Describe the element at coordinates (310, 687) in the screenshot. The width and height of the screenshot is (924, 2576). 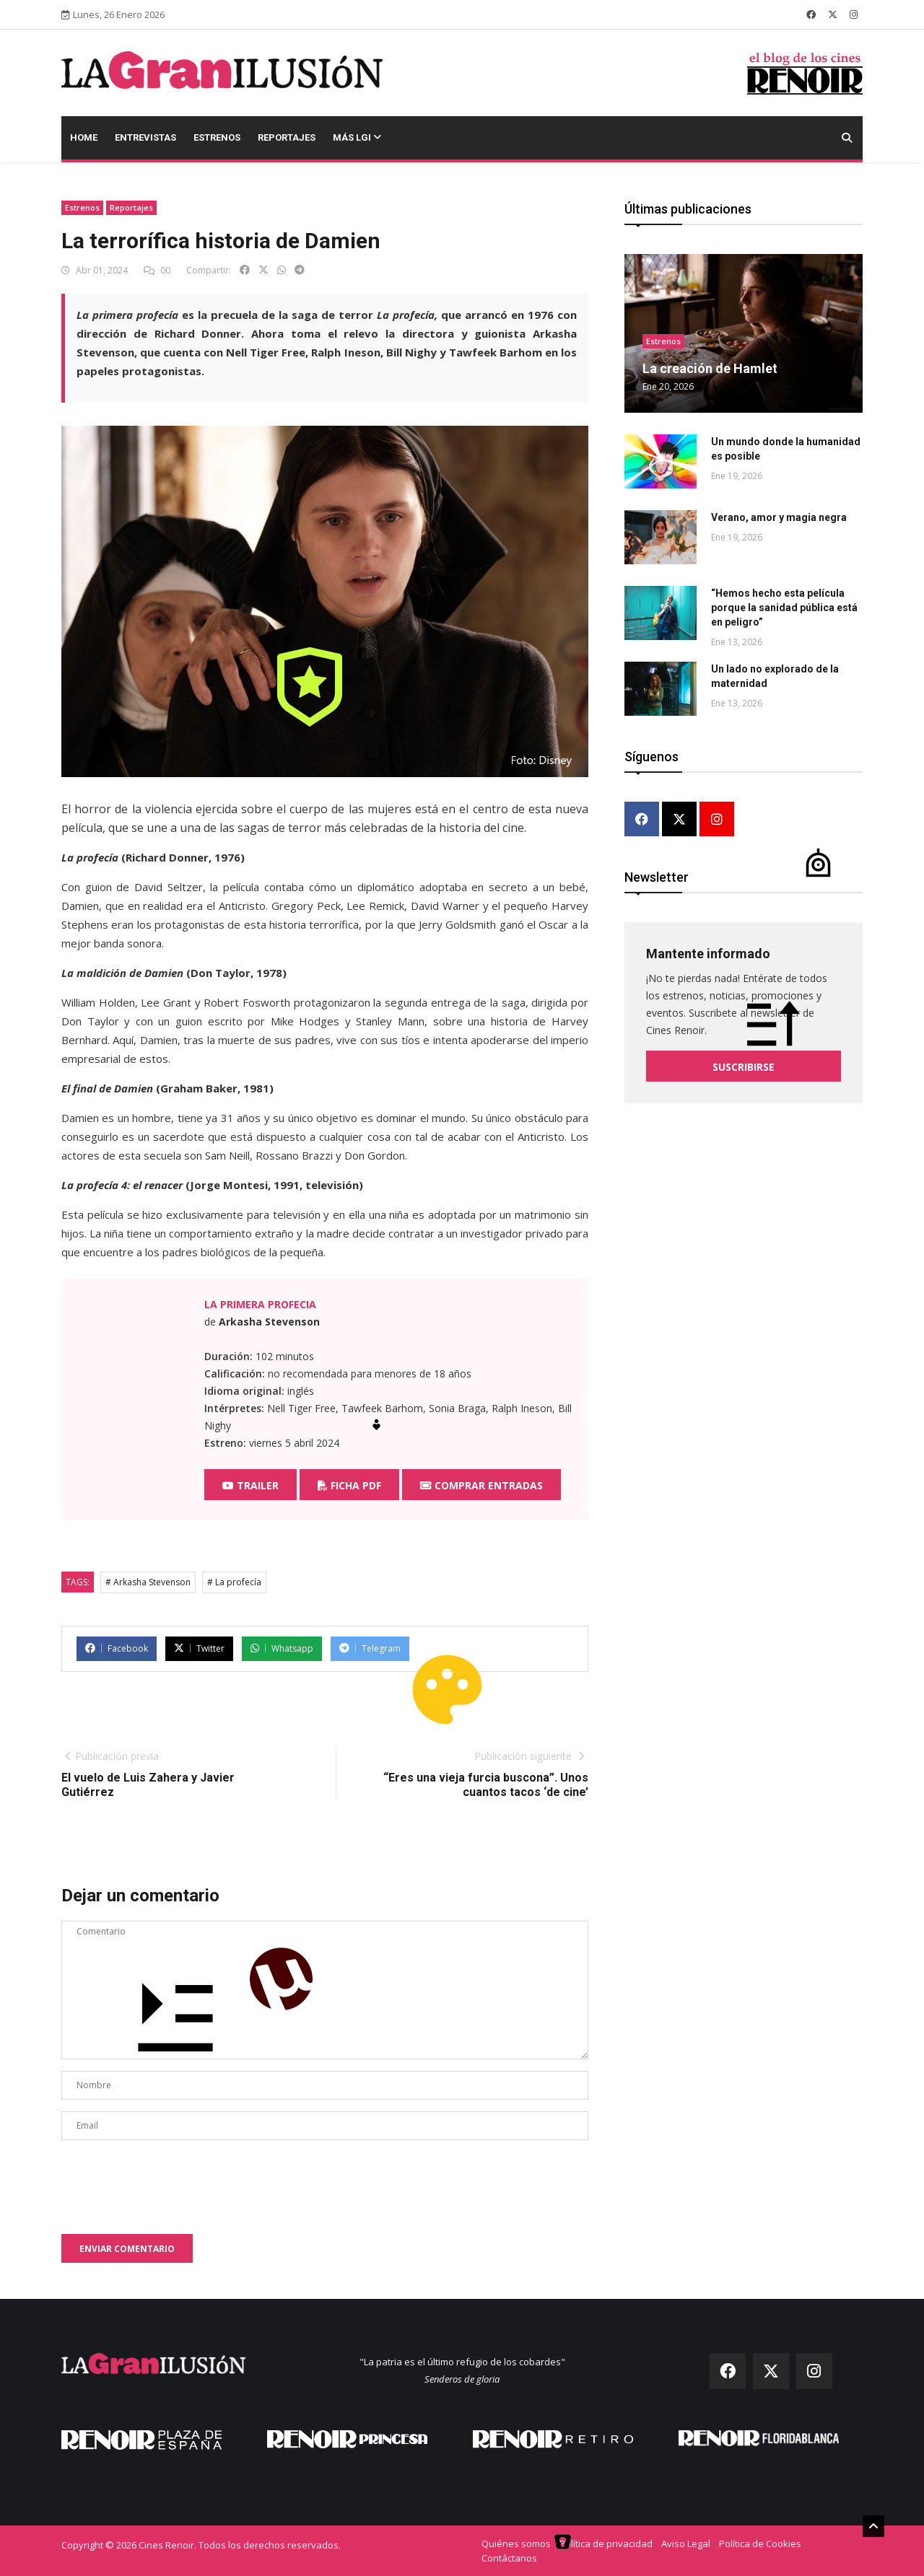
I see `indicates premium or verified security status` at that location.